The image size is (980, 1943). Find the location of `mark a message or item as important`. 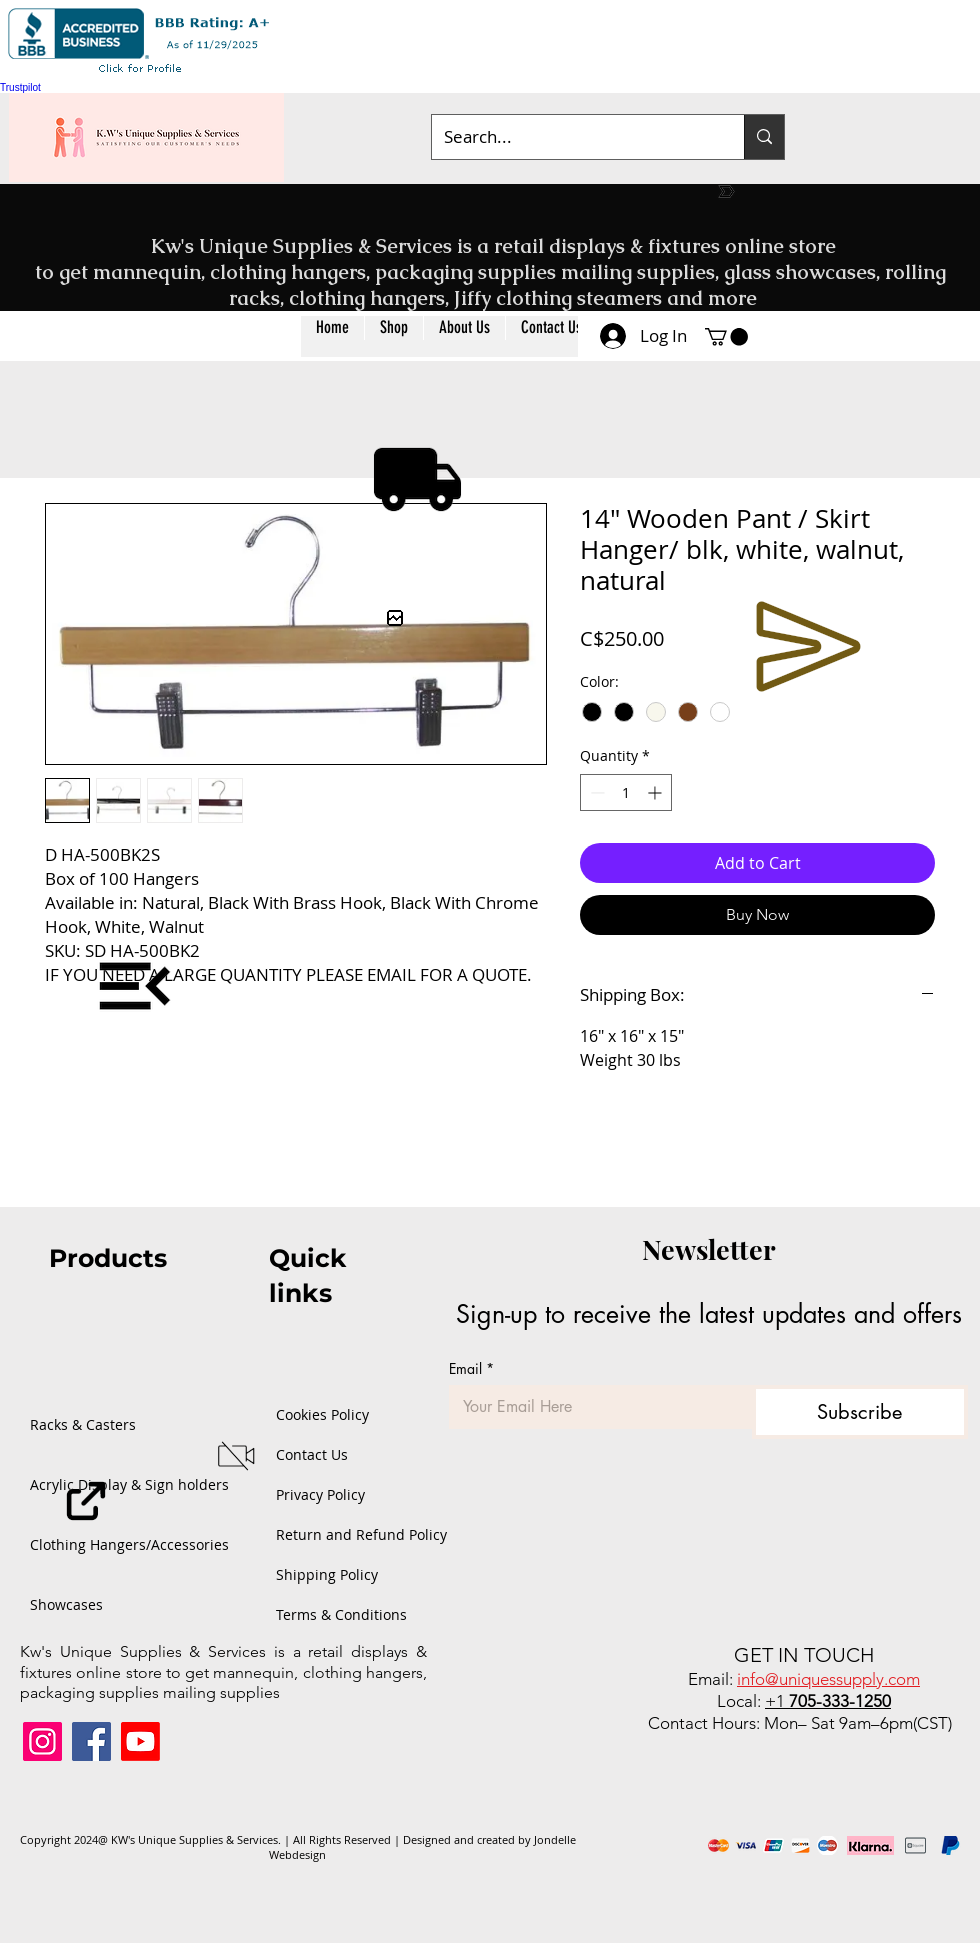

mark a message or item as important is located at coordinates (726, 191).